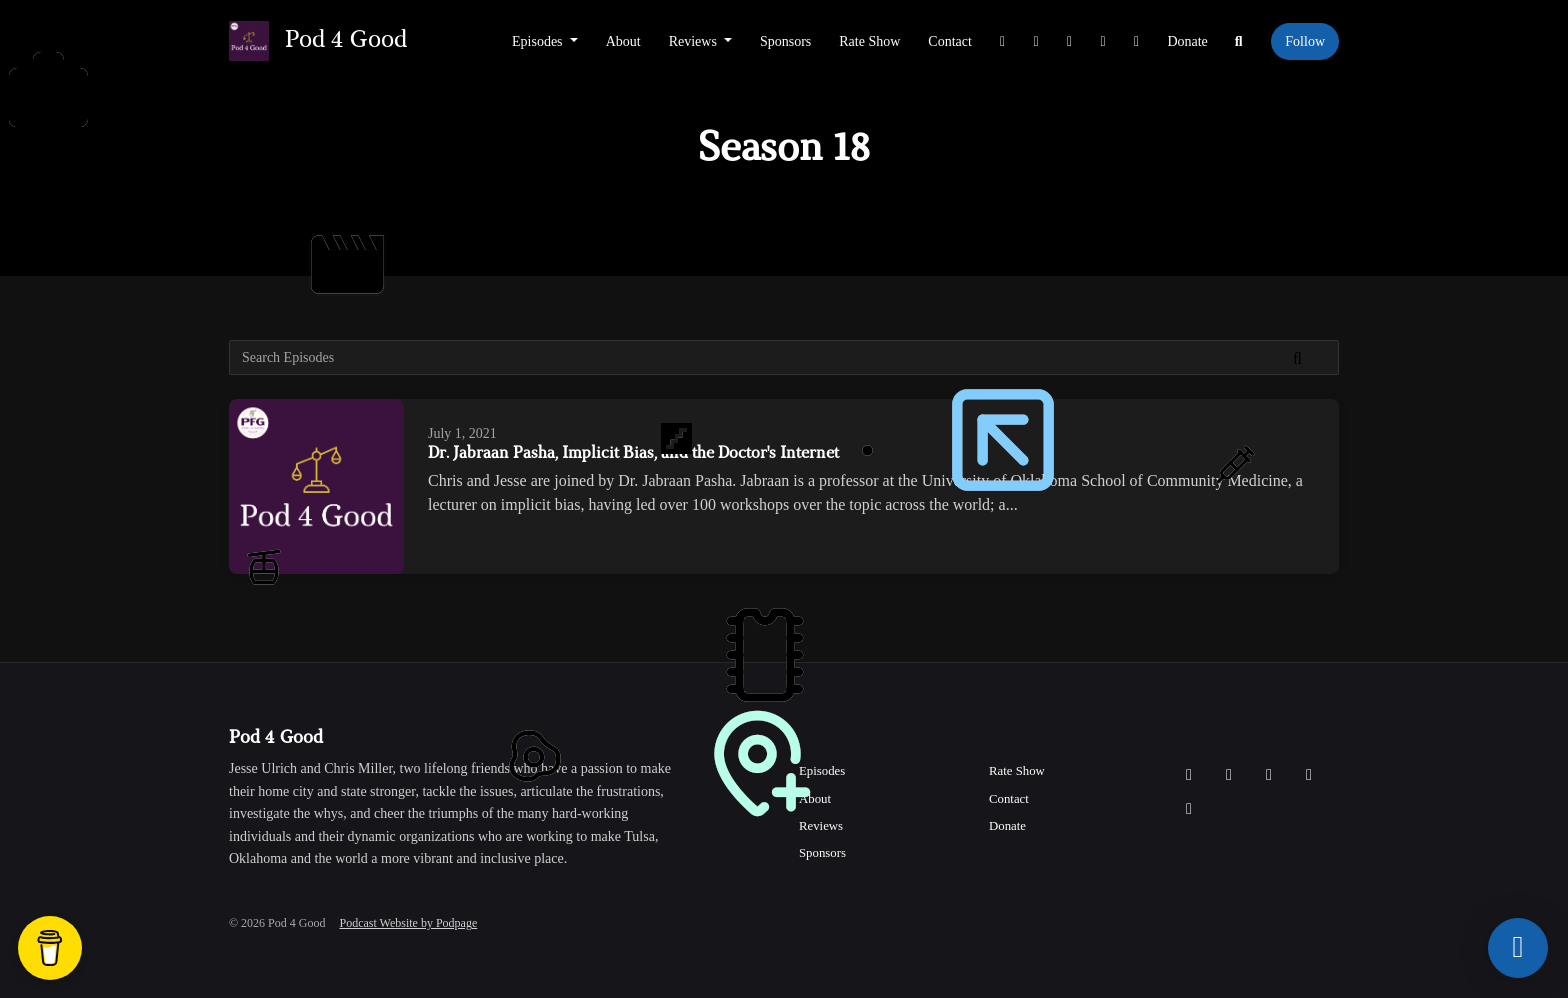  Describe the element at coordinates (347, 264) in the screenshot. I see `access video or movie content` at that location.